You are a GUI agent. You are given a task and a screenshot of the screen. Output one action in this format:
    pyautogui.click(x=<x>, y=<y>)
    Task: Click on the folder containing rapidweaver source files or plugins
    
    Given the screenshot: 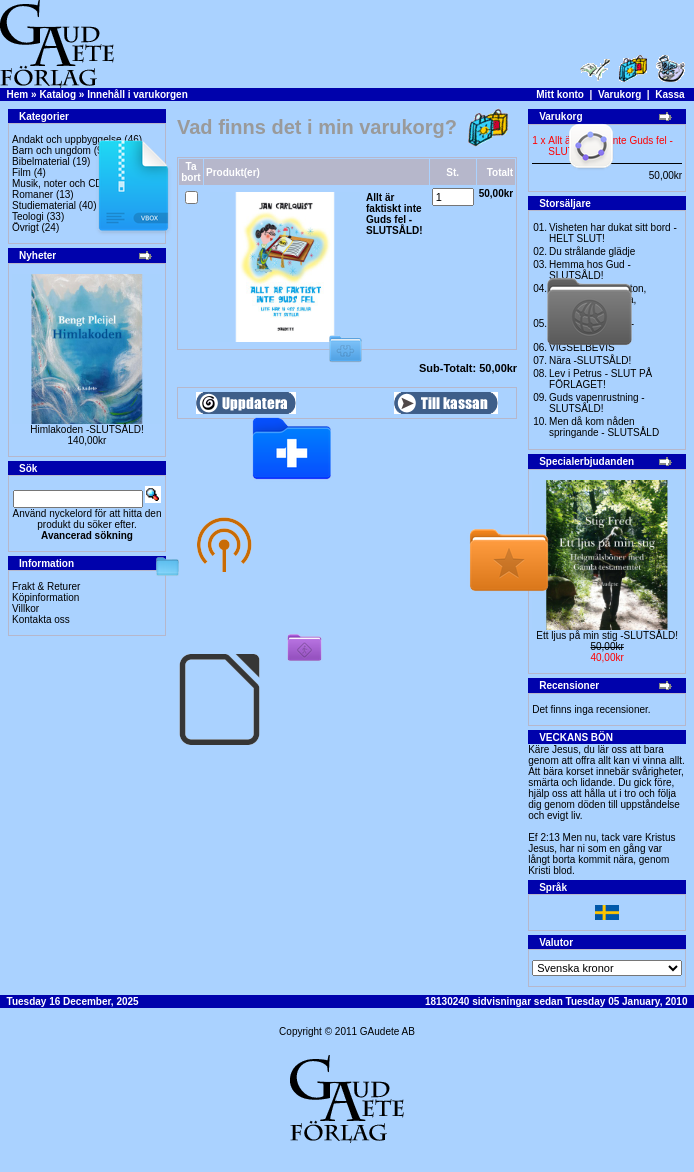 What is the action you would take?
    pyautogui.click(x=345, y=348)
    